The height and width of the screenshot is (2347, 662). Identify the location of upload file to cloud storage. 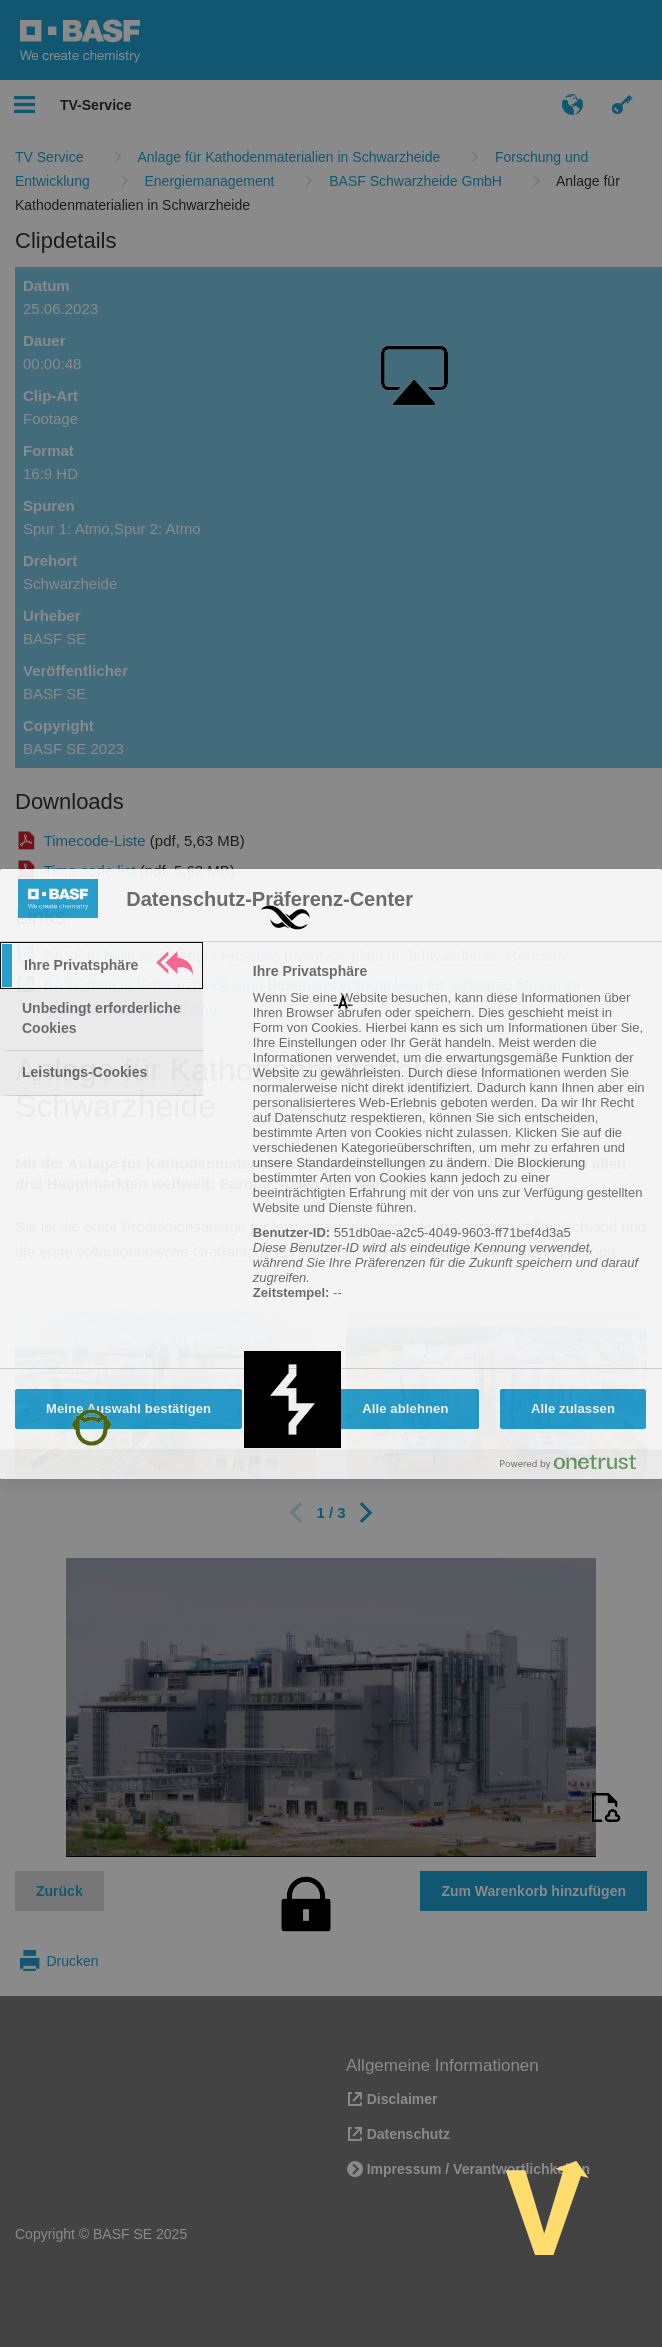
(604, 1807).